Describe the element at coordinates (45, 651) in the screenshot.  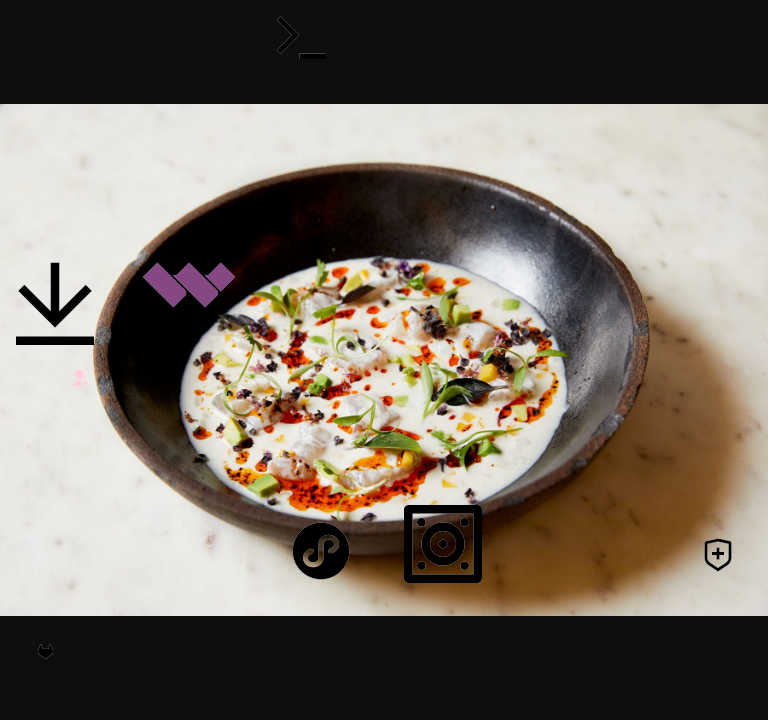
I see `open GitLab` at that location.